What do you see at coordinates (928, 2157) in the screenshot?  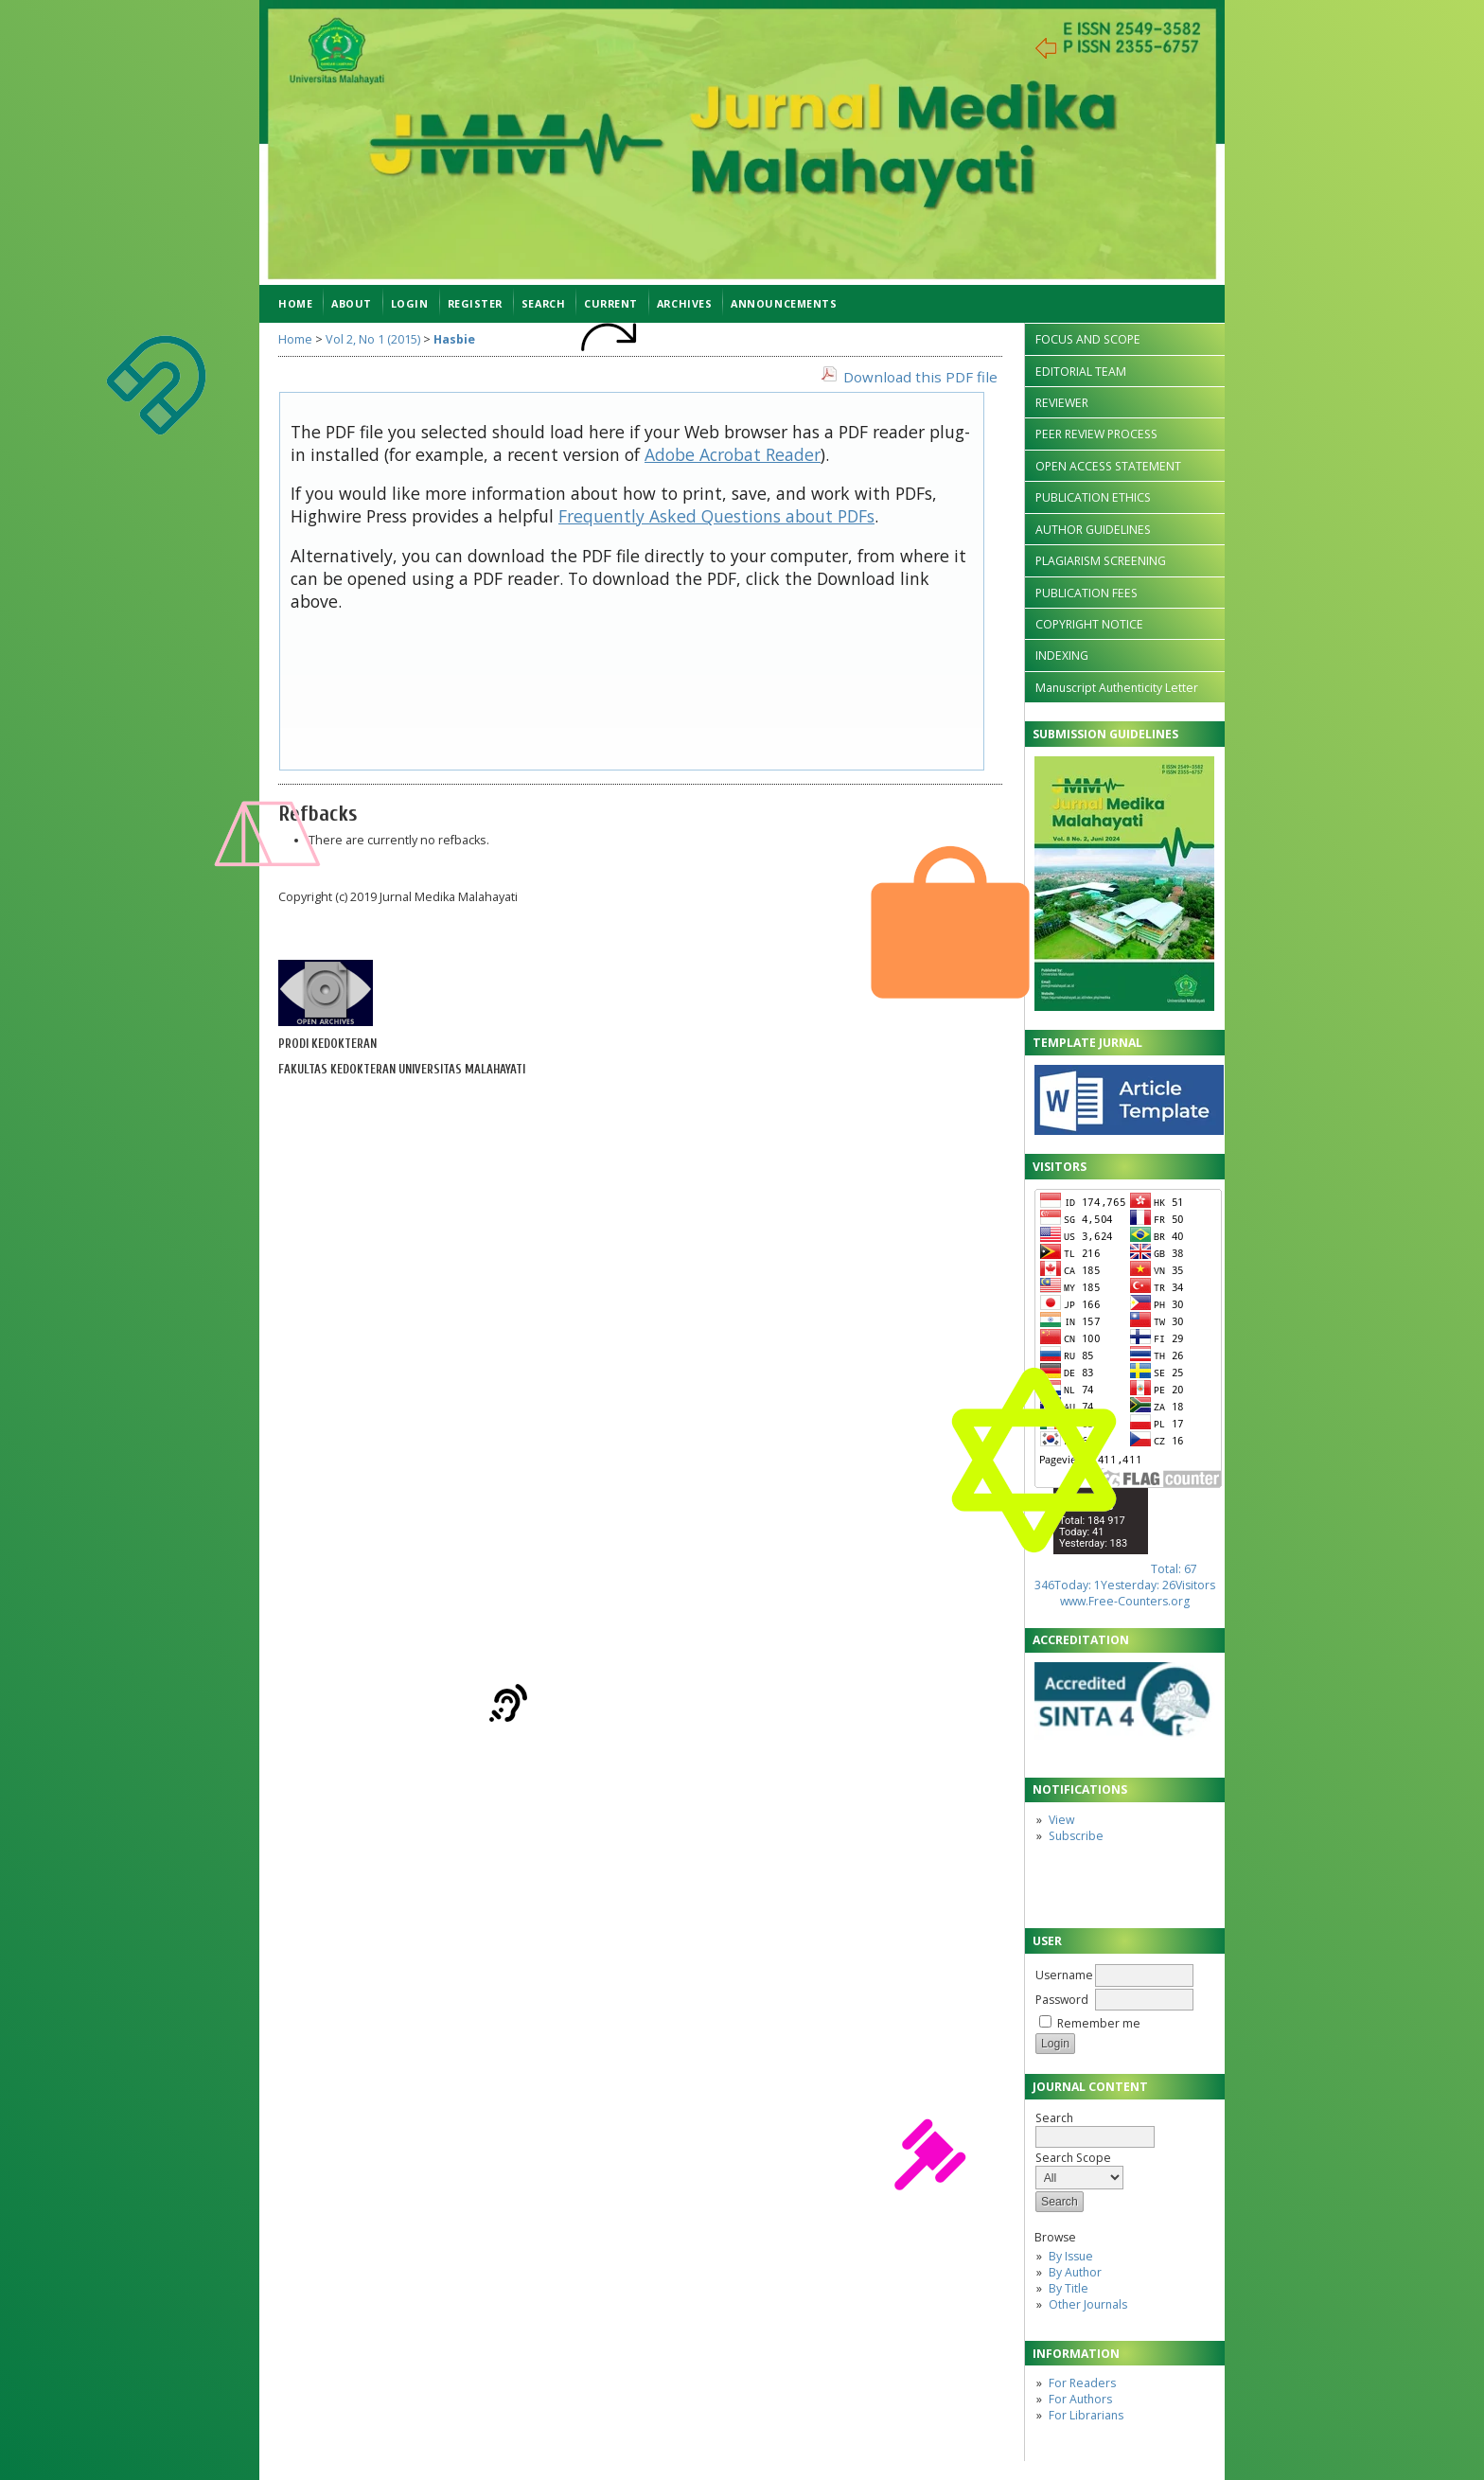 I see `access legal or terms of service settings` at bounding box center [928, 2157].